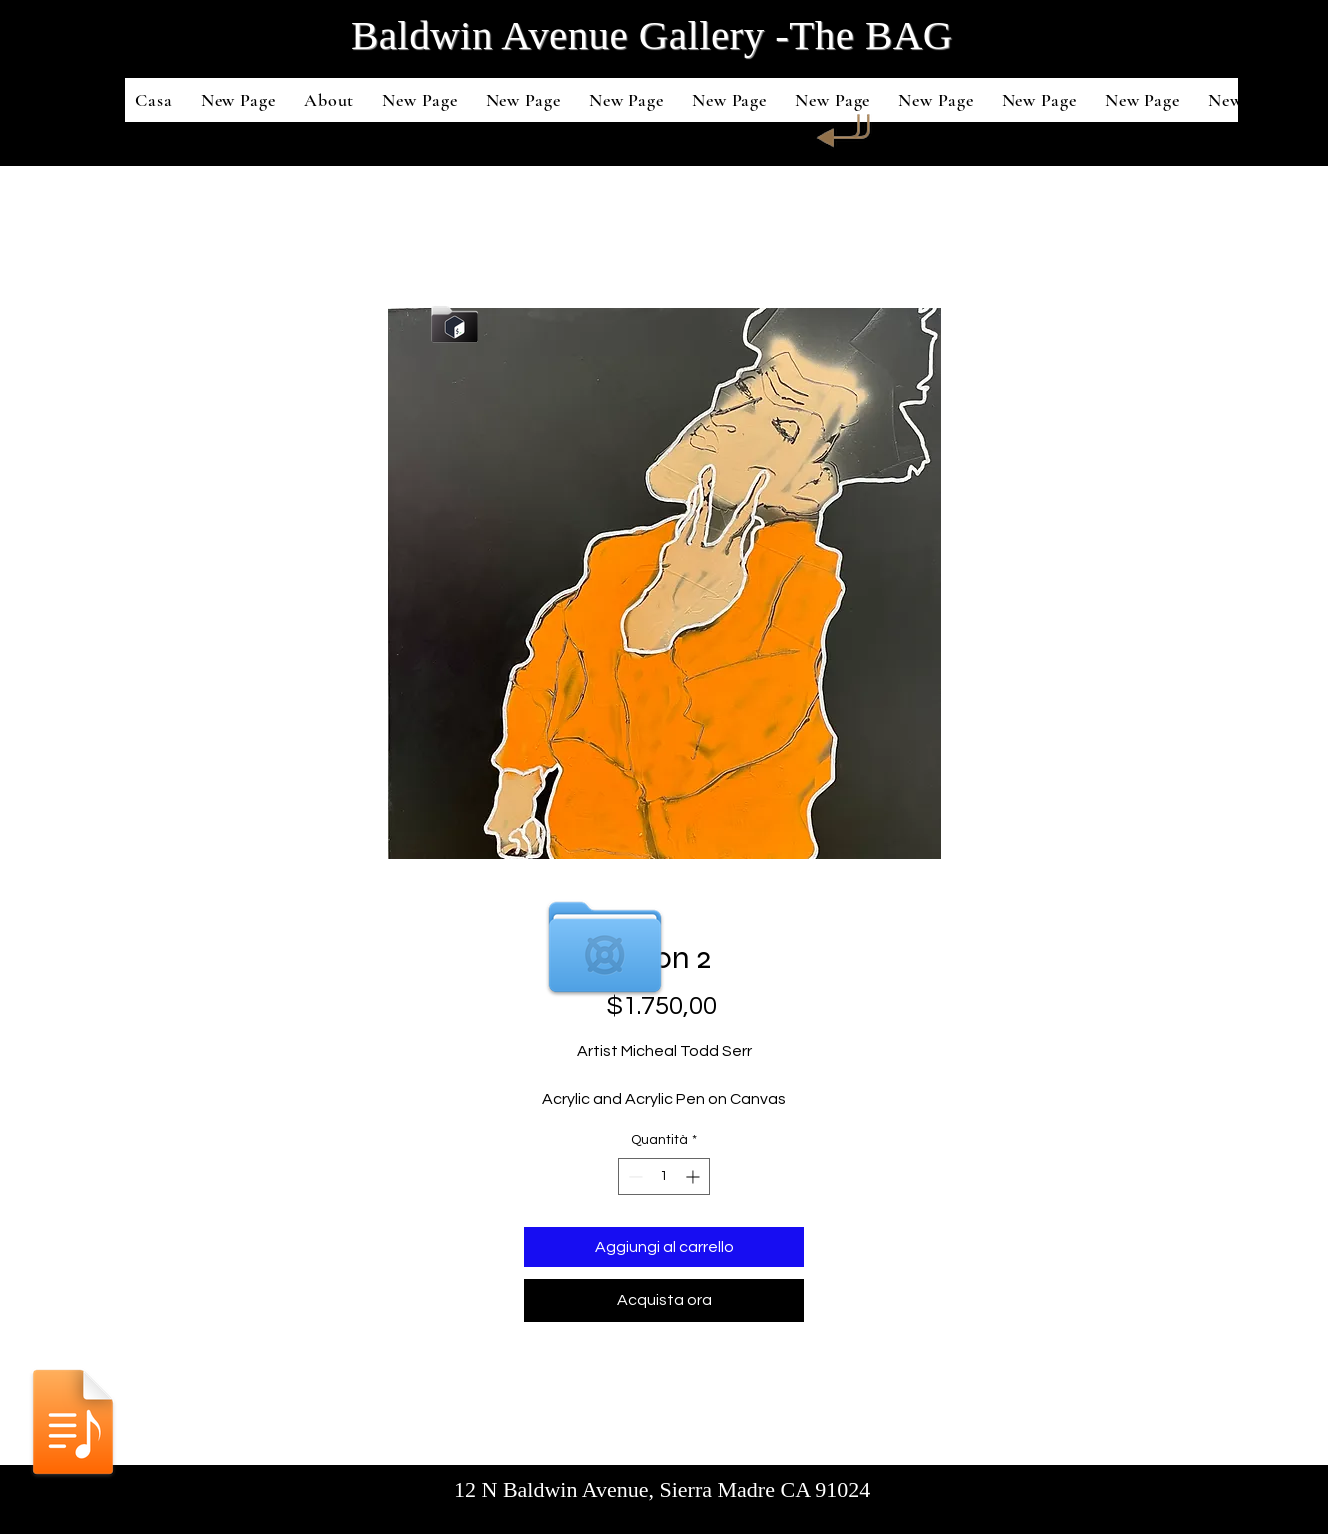  Describe the element at coordinates (73, 1424) in the screenshot. I see `mp3 playlist file type indicator` at that location.